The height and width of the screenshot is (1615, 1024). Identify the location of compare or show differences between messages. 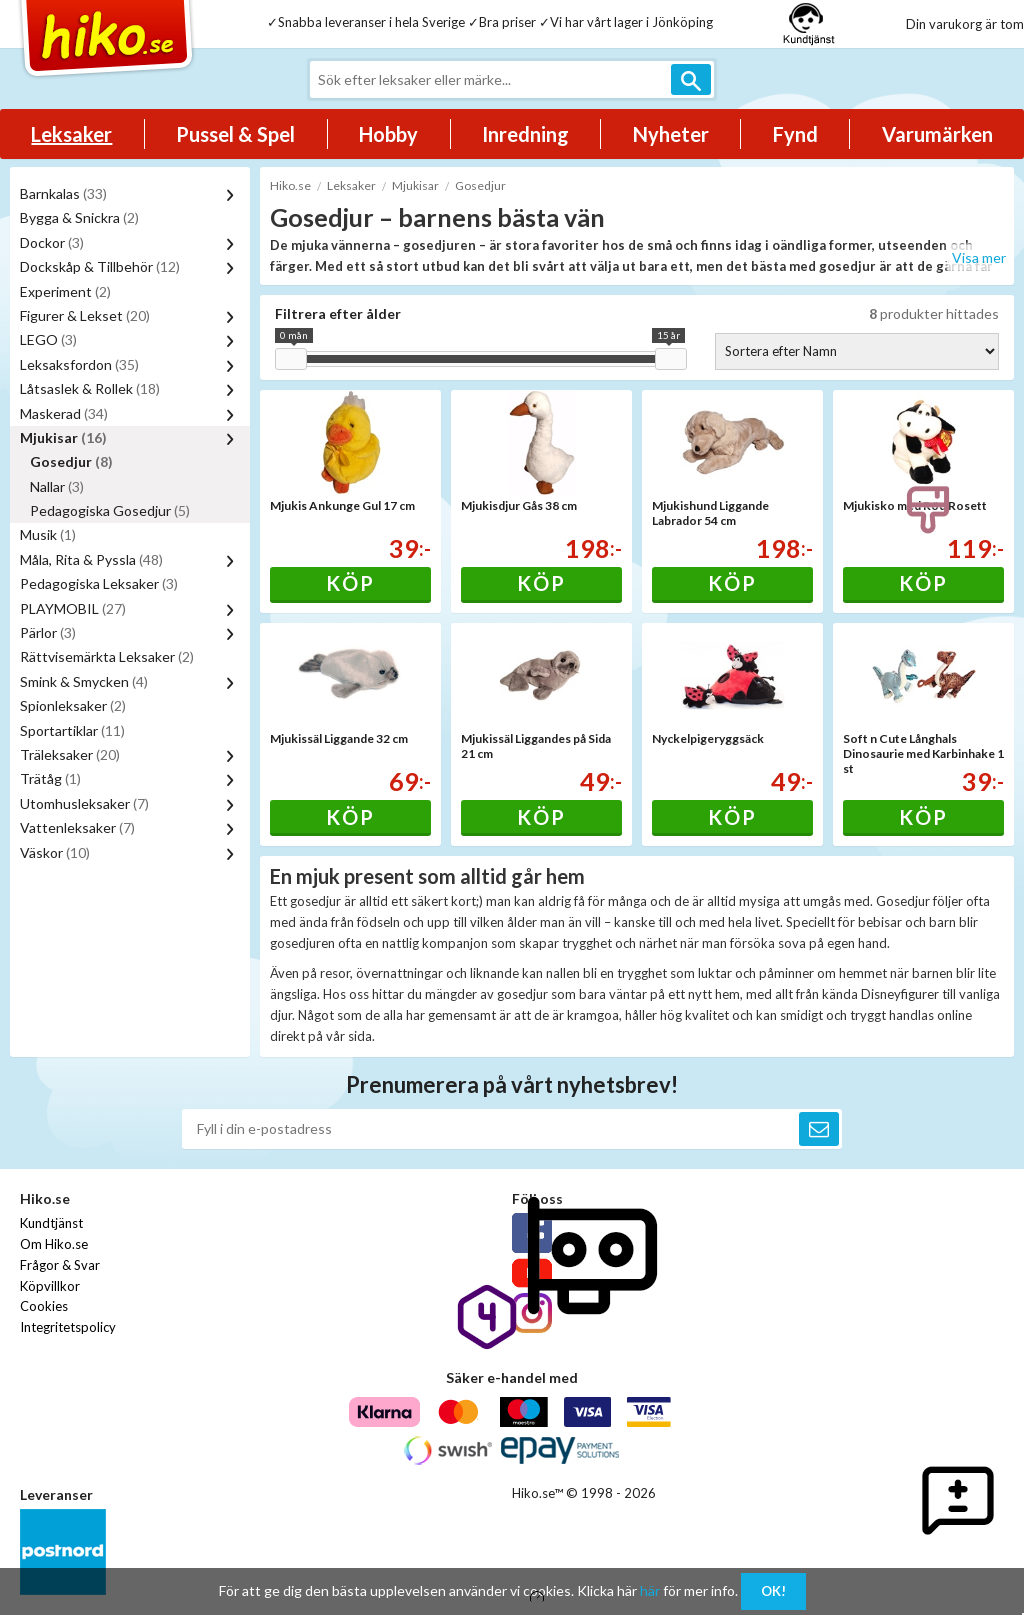
(958, 1499).